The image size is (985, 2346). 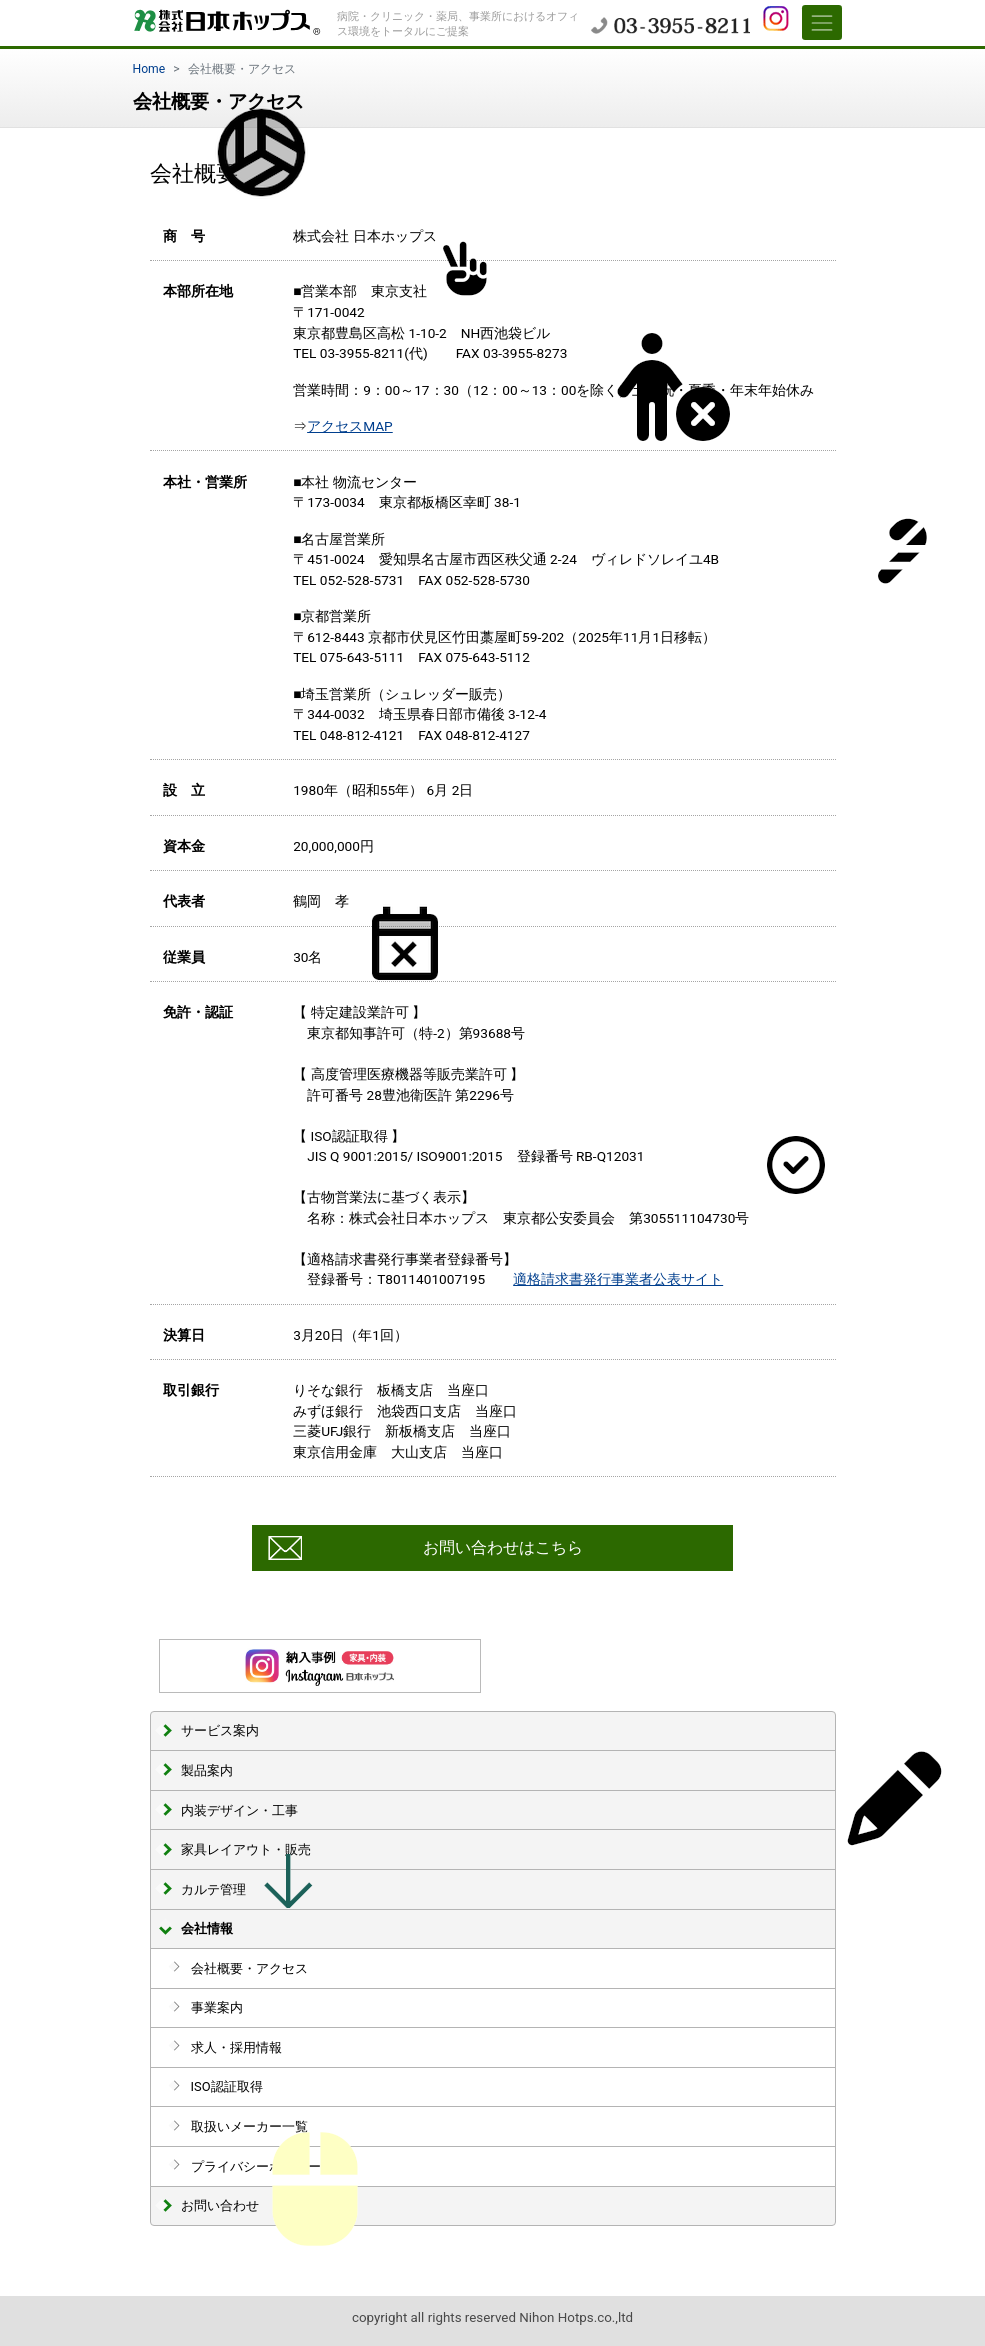 I want to click on mouse input device indicator, so click(x=315, y=2189).